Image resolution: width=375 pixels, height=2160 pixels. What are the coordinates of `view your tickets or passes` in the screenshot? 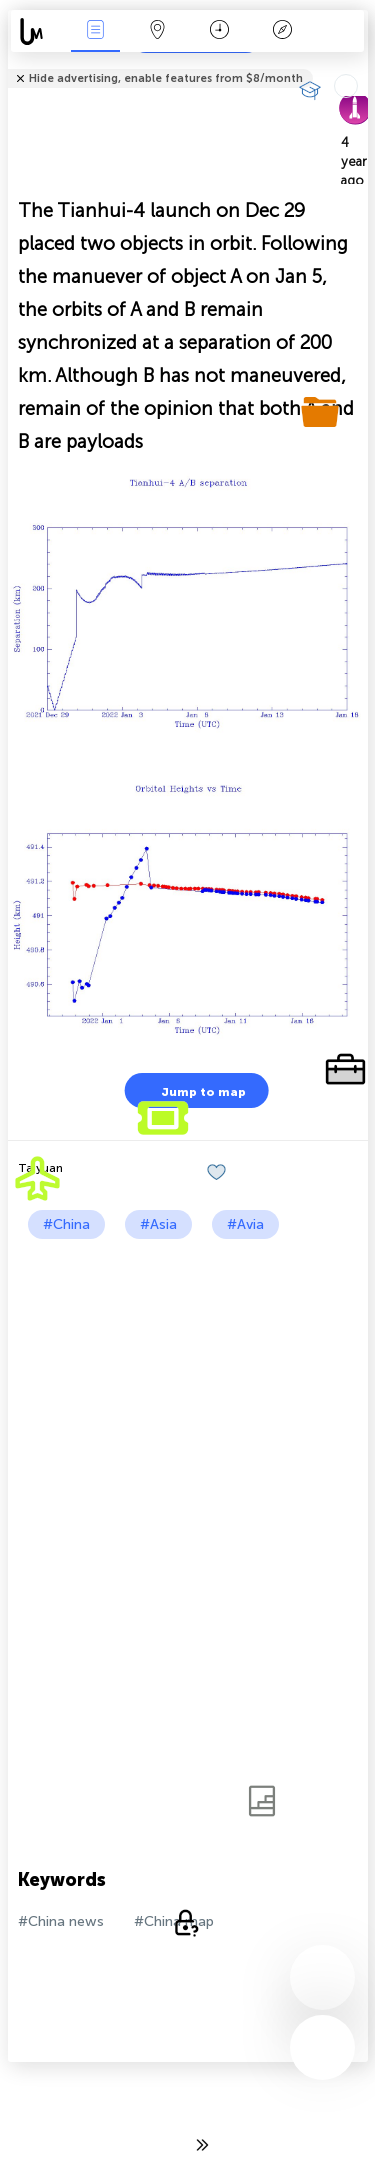 It's located at (163, 1118).